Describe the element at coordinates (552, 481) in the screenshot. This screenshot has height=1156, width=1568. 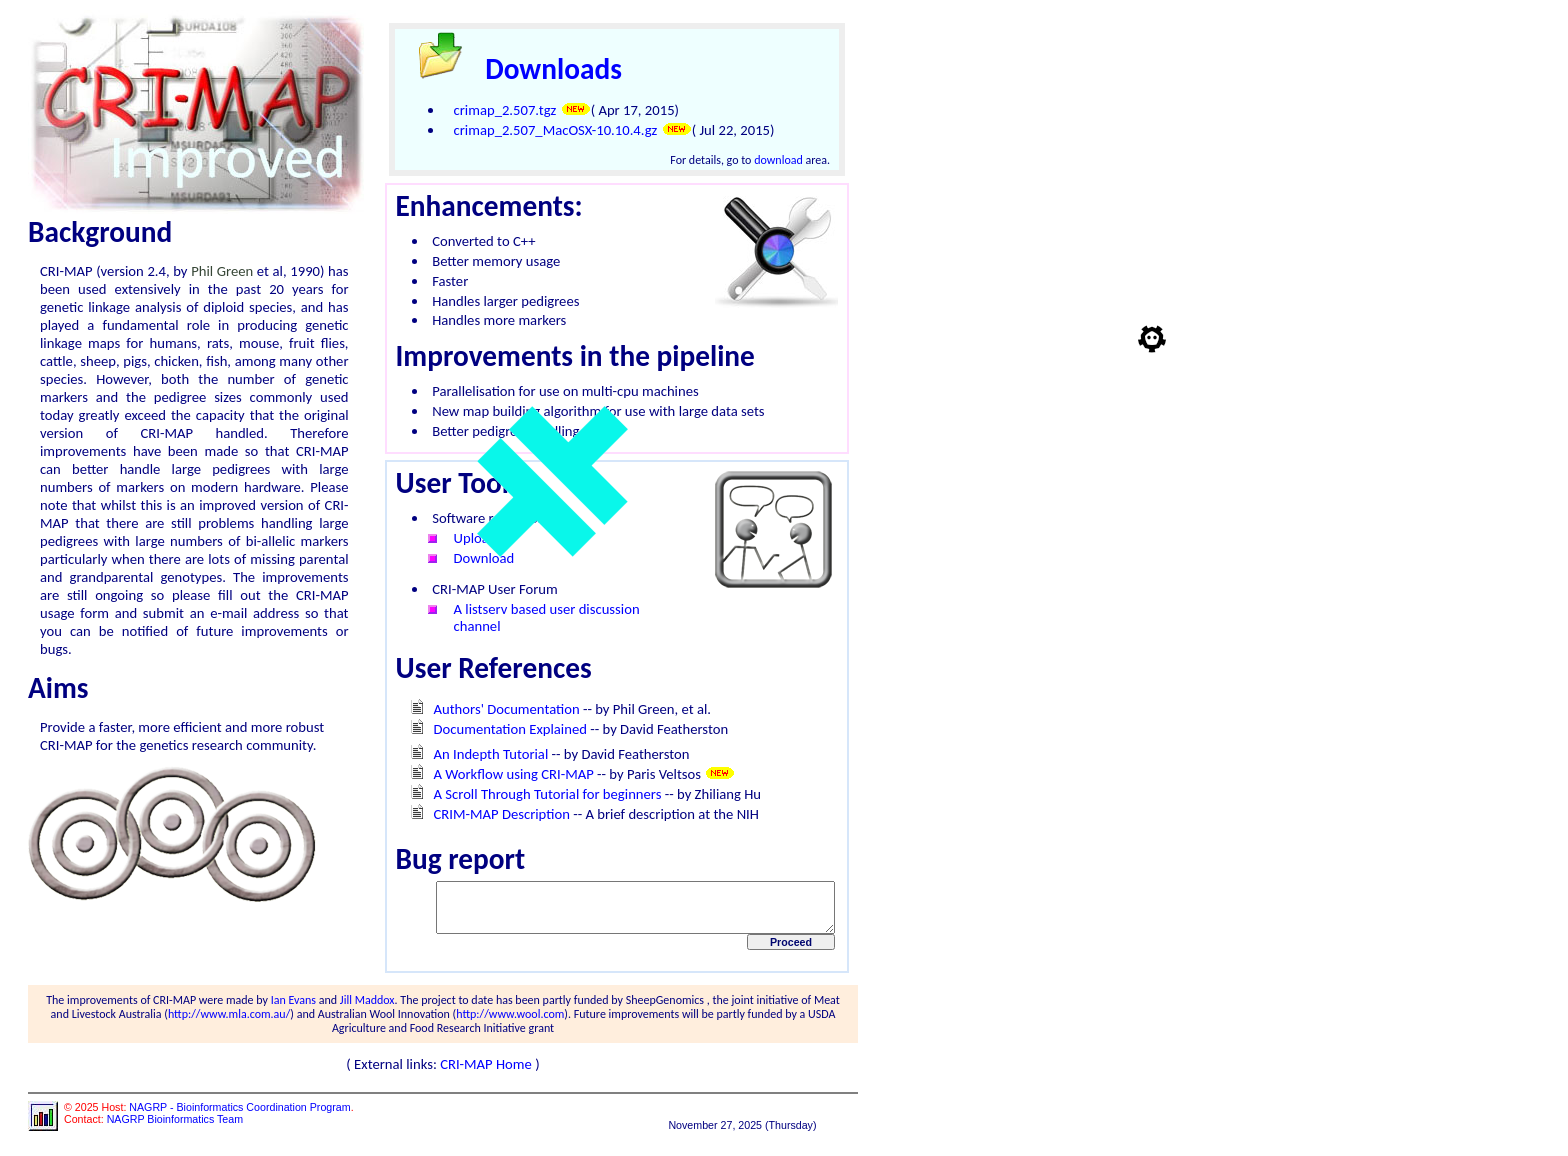
I see `capacitor framework logo` at that location.